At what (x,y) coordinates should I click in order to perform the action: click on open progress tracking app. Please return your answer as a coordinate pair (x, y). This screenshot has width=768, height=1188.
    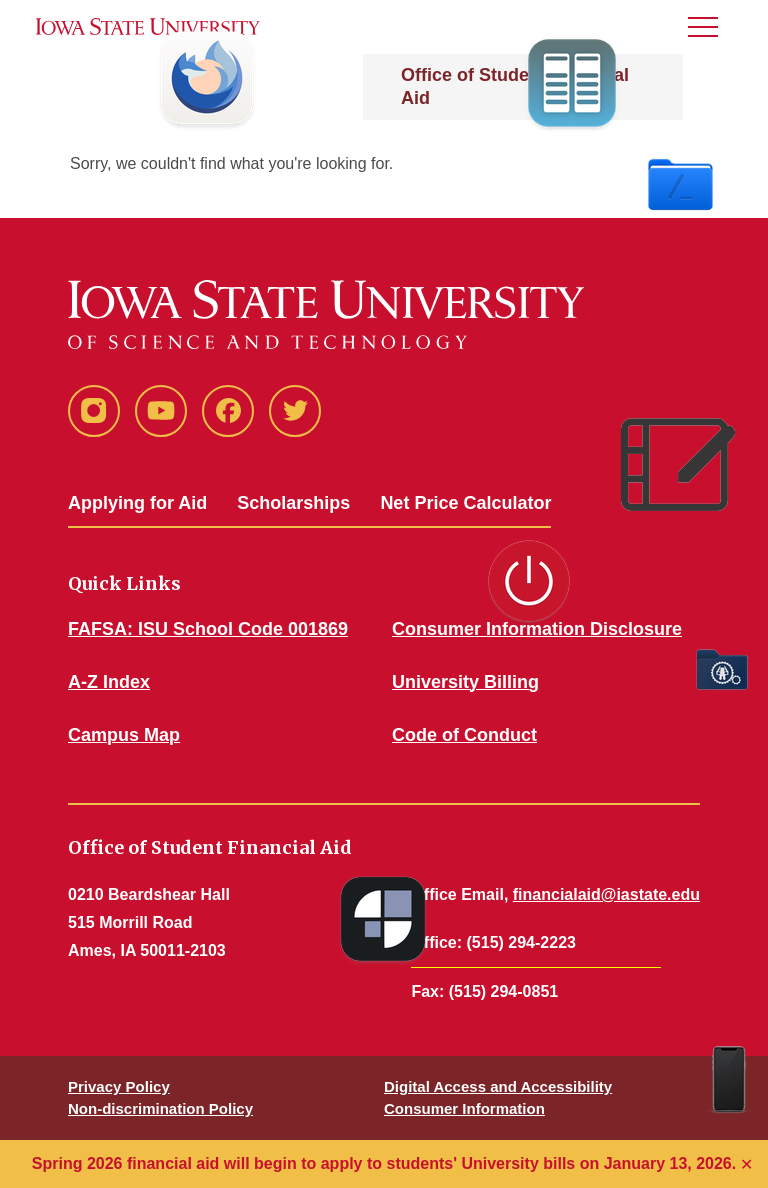
    Looking at the image, I should click on (572, 83).